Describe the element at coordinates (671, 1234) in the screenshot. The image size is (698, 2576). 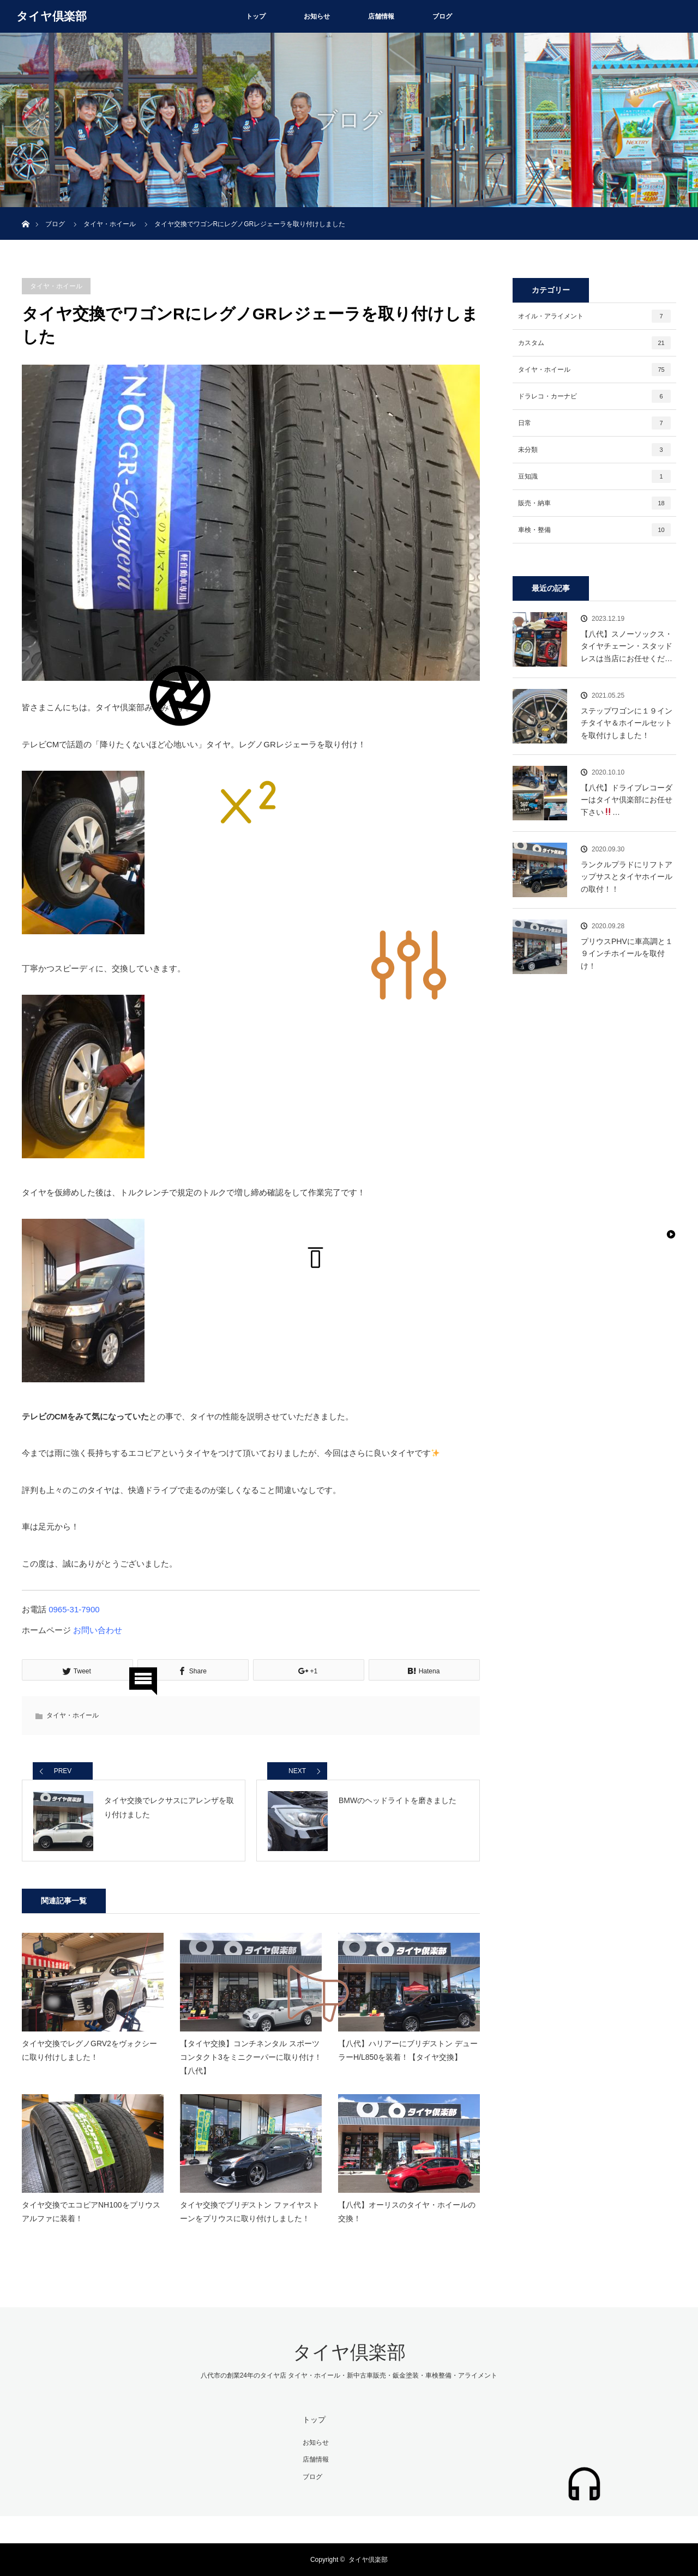
I see `play media or video content` at that location.